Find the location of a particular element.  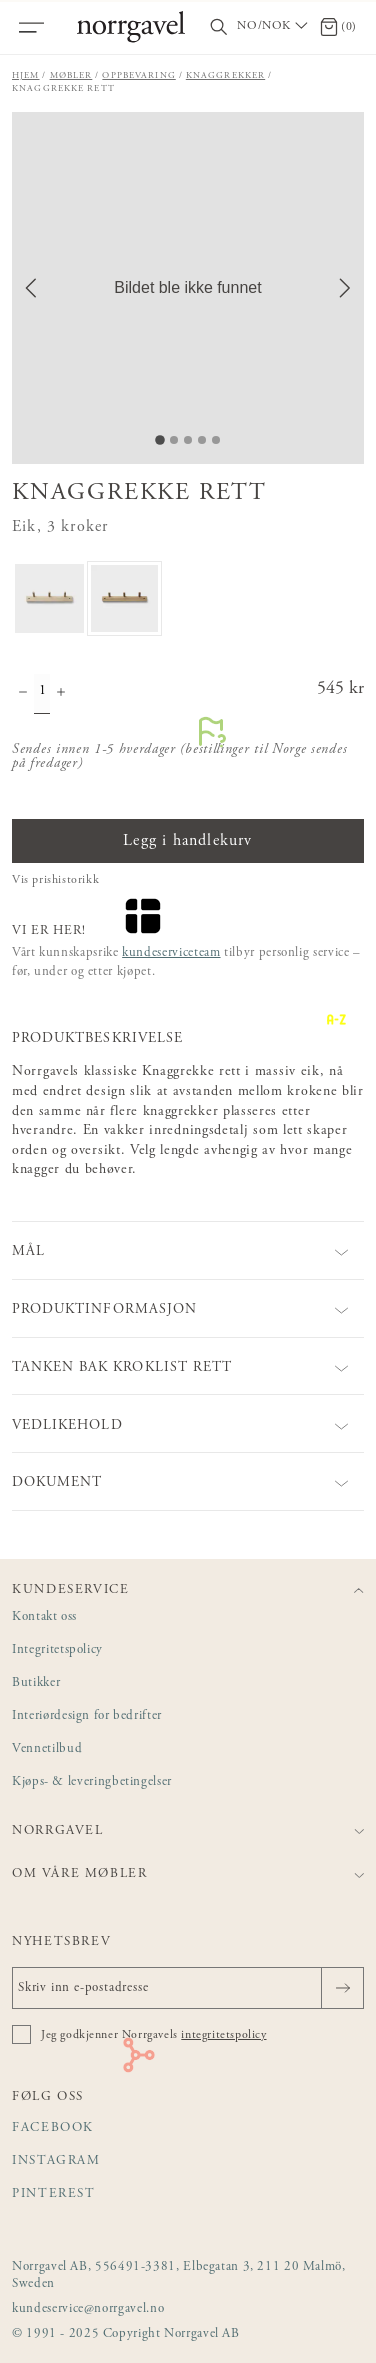

view data in table format is located at coordinates (143, 916).